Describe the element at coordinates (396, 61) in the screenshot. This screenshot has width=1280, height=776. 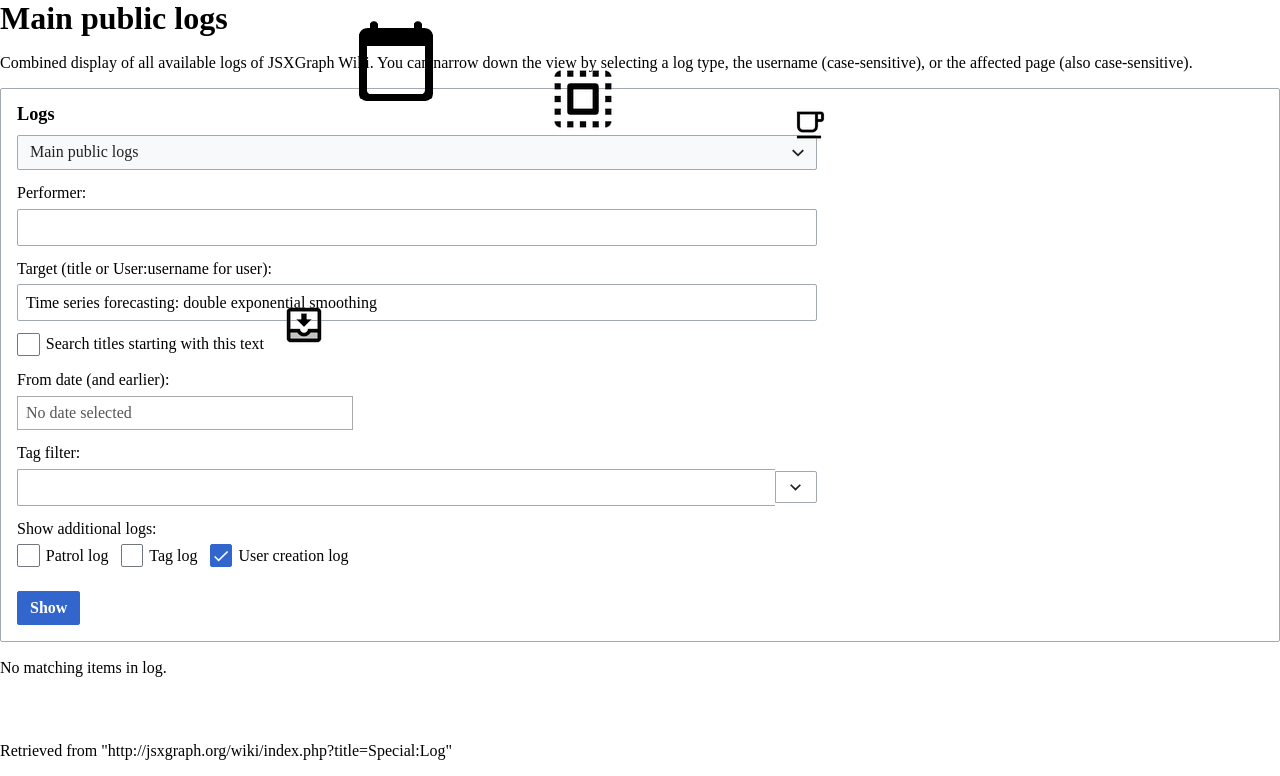
I see `view today's date` at that location.